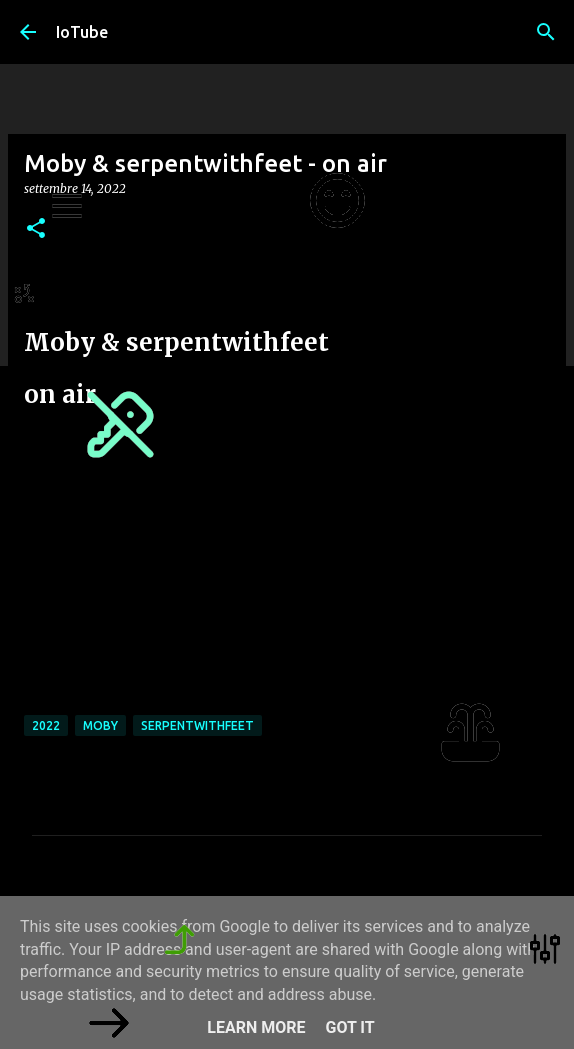  I want to click on view nearby fountains or water features, so click(470, 732).